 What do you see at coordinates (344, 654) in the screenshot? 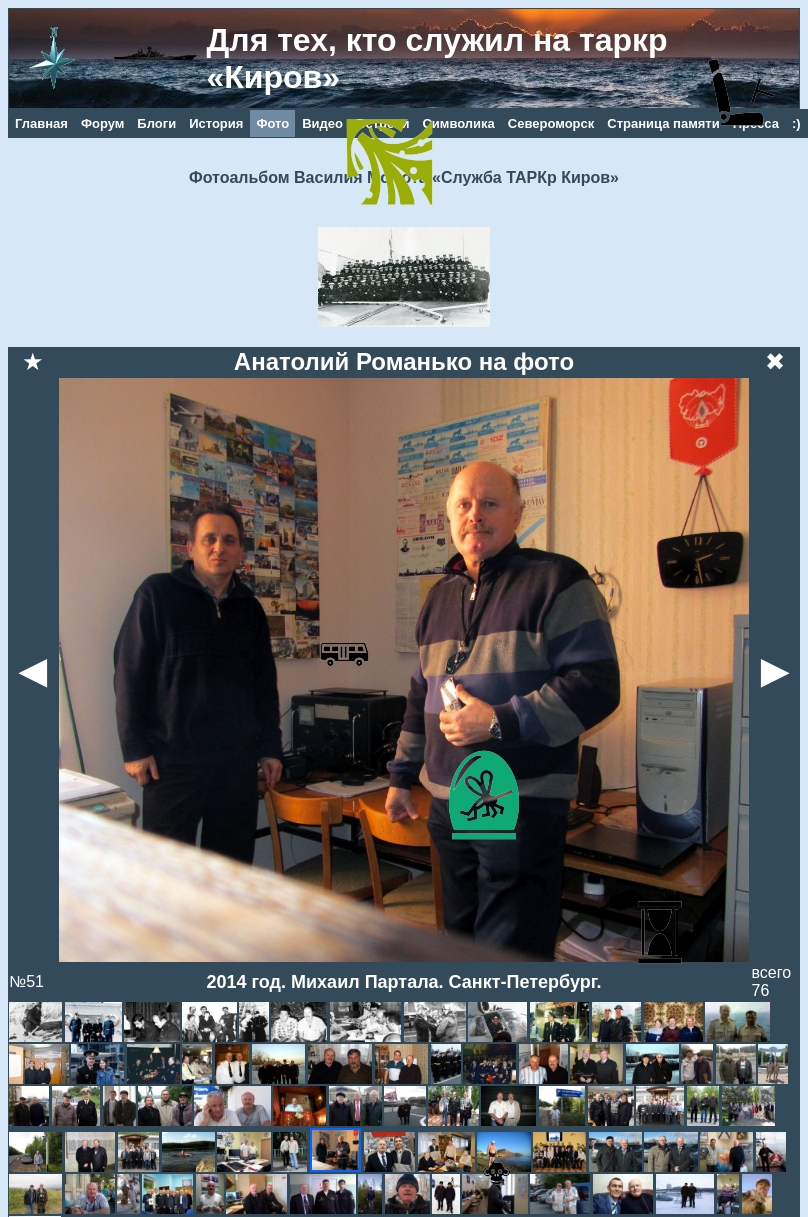
I see `view public transit options` at bounding box center [344, 654].